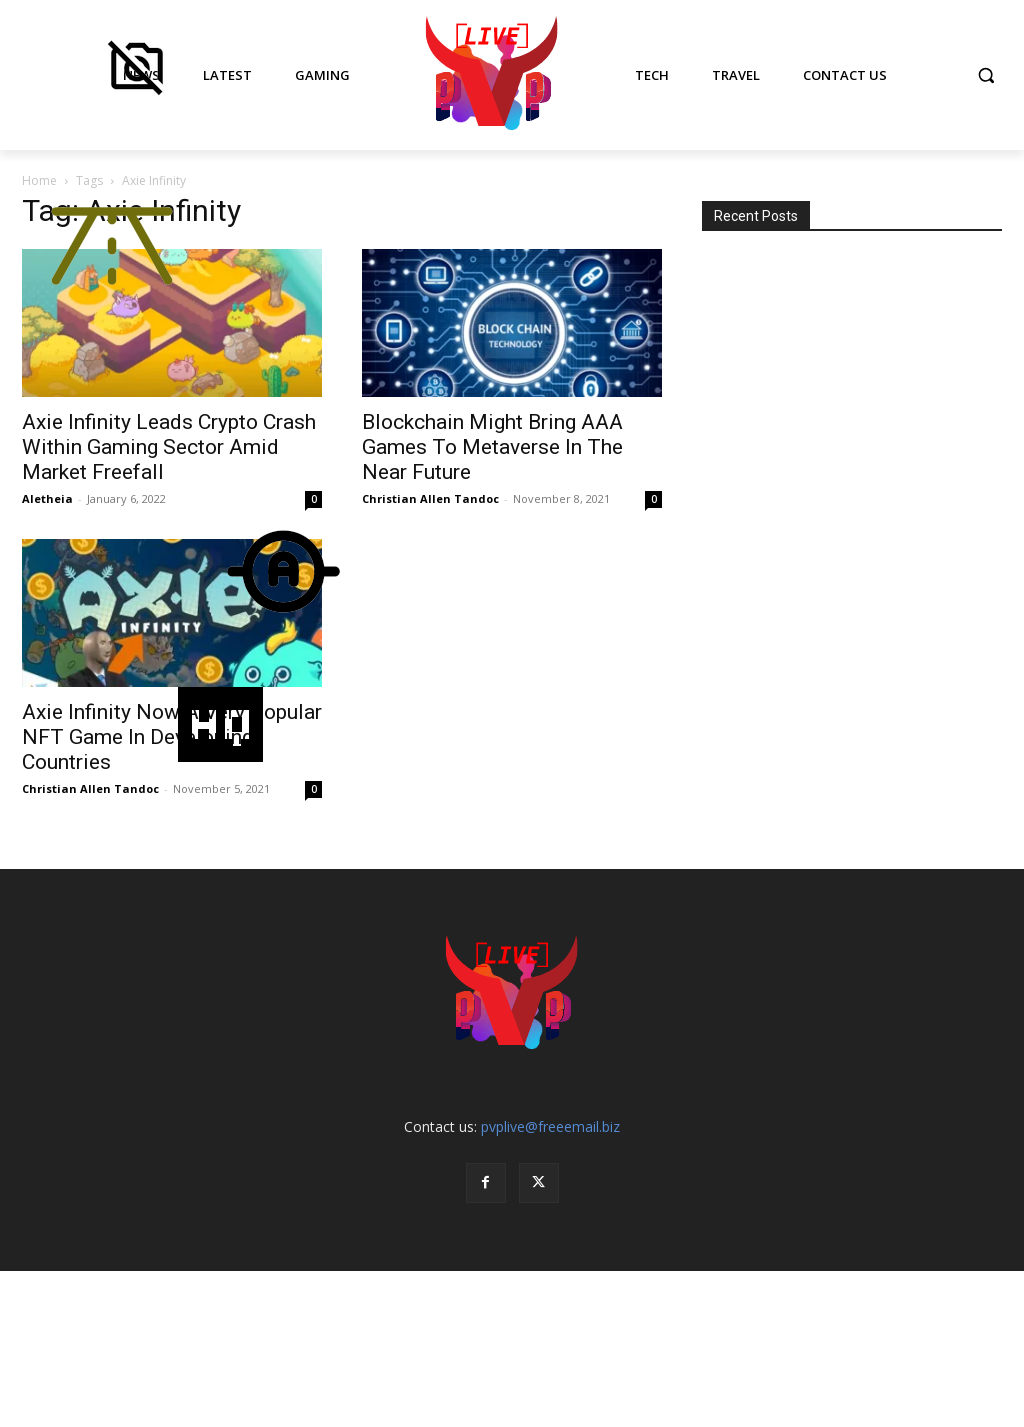 Image resolution: width=1024 pixels, height=1427 pixels. Describe the element at coordinates (220, 724) in the screenshot. I see `switch to high quality playback` at that location.